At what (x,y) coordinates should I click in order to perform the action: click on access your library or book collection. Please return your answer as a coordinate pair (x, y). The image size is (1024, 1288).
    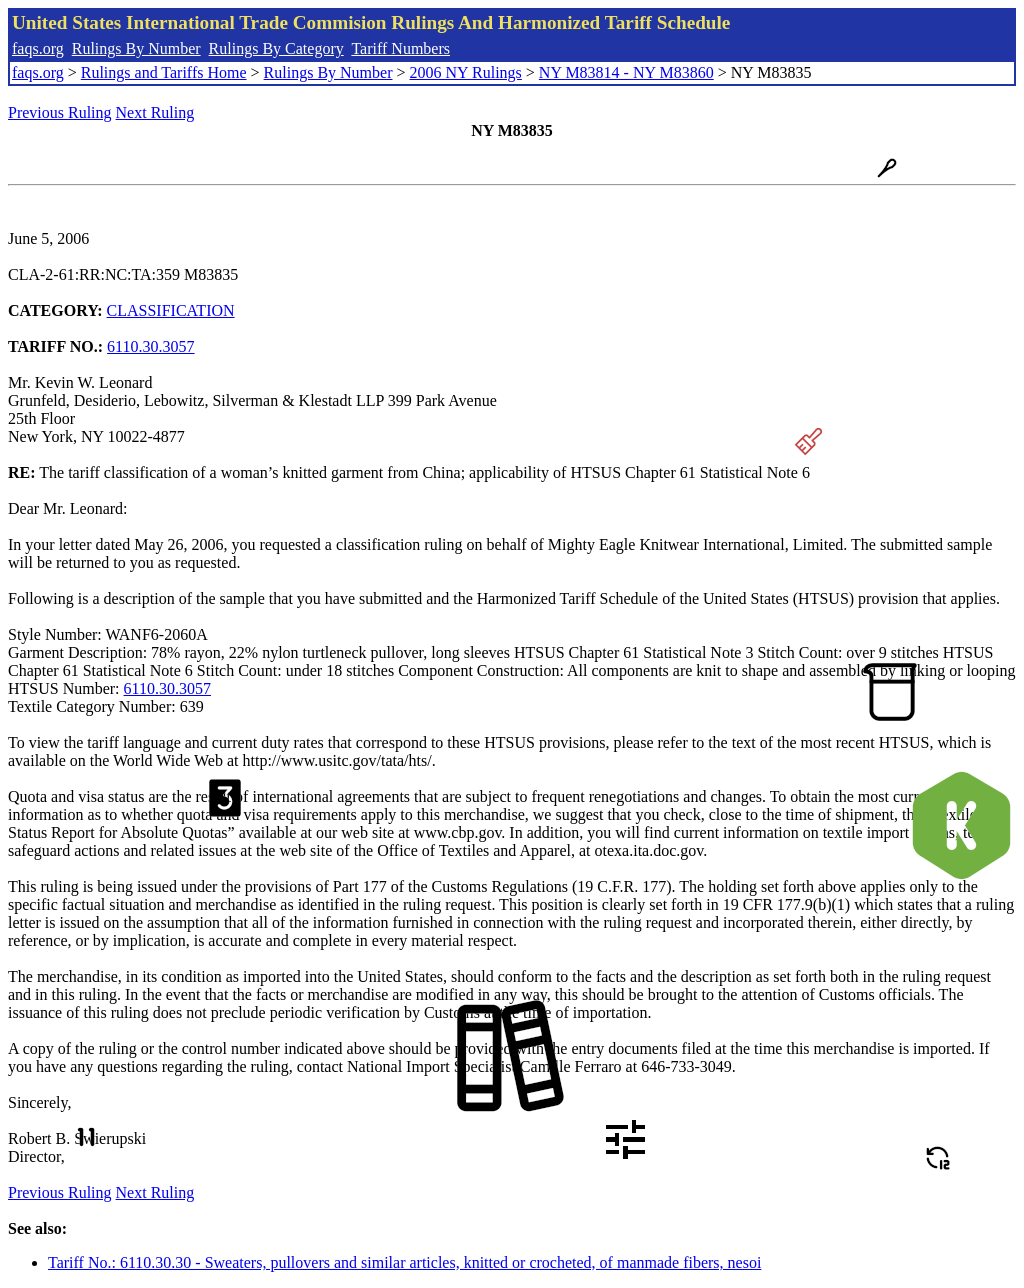
    Looking at the image, I should click on (506, 1058).